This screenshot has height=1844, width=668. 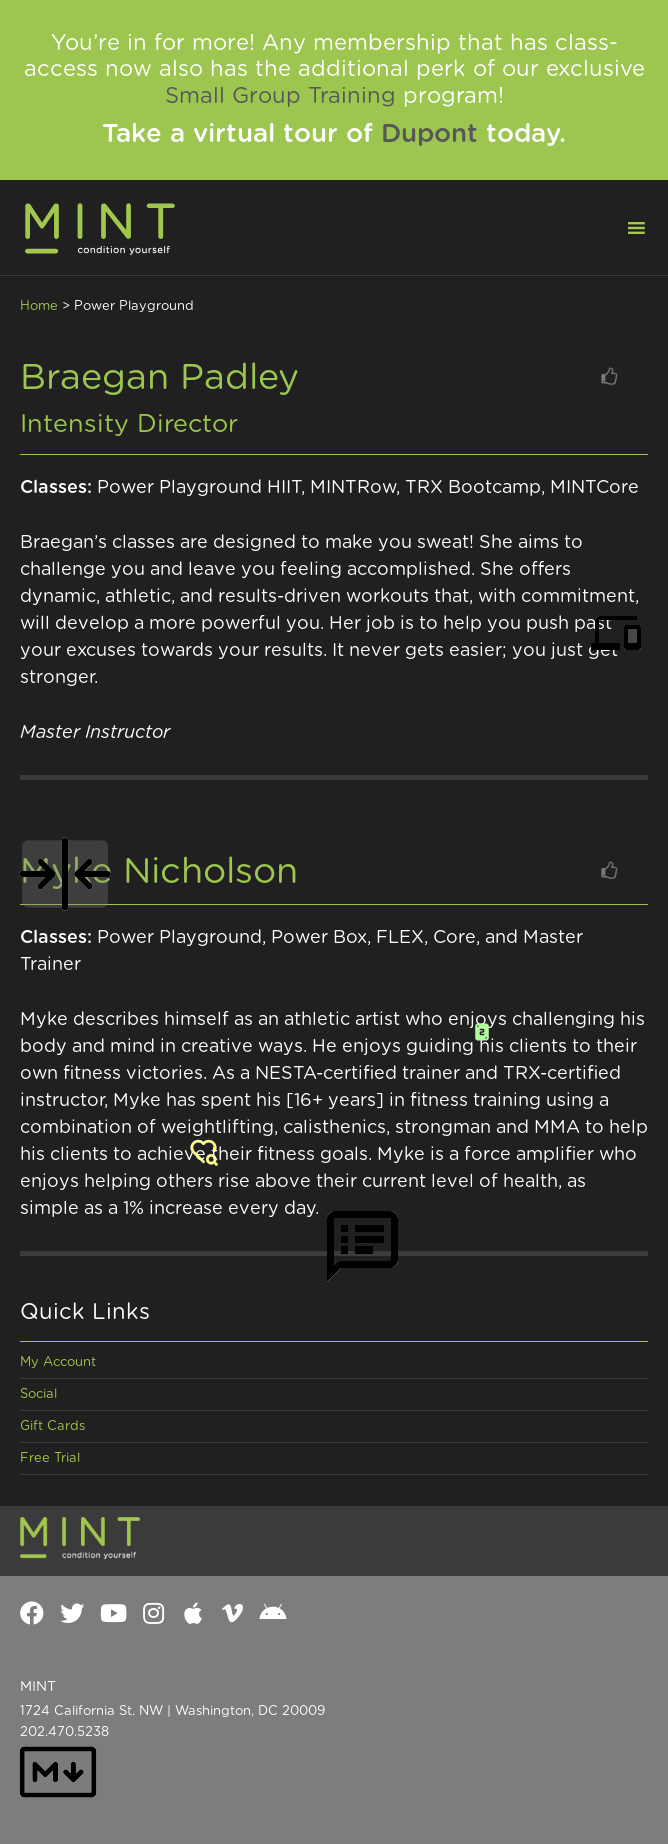 What do you see at coordinates (58, 1772) in the screenshot?
I see `indicates markdown formatting is supported` at bounding box center [58, 1772].